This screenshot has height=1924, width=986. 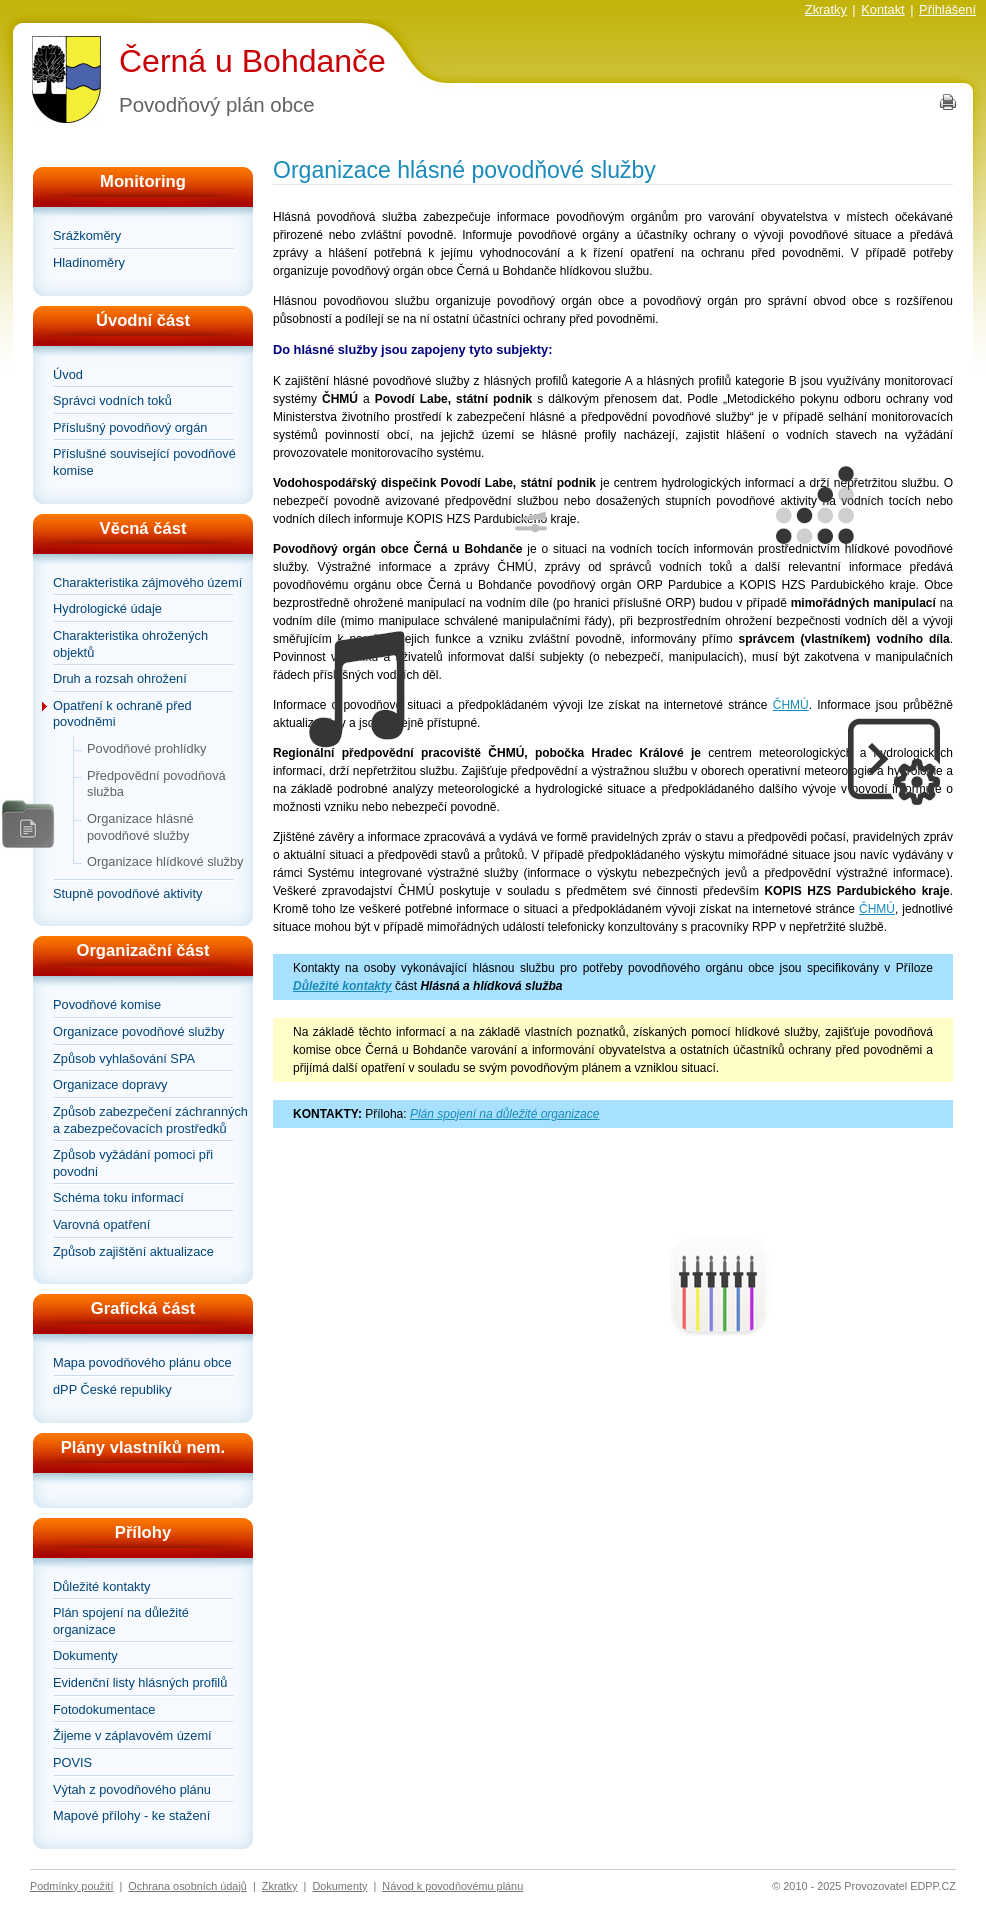 I want to click on open the music app, so click(x=358, y=693).